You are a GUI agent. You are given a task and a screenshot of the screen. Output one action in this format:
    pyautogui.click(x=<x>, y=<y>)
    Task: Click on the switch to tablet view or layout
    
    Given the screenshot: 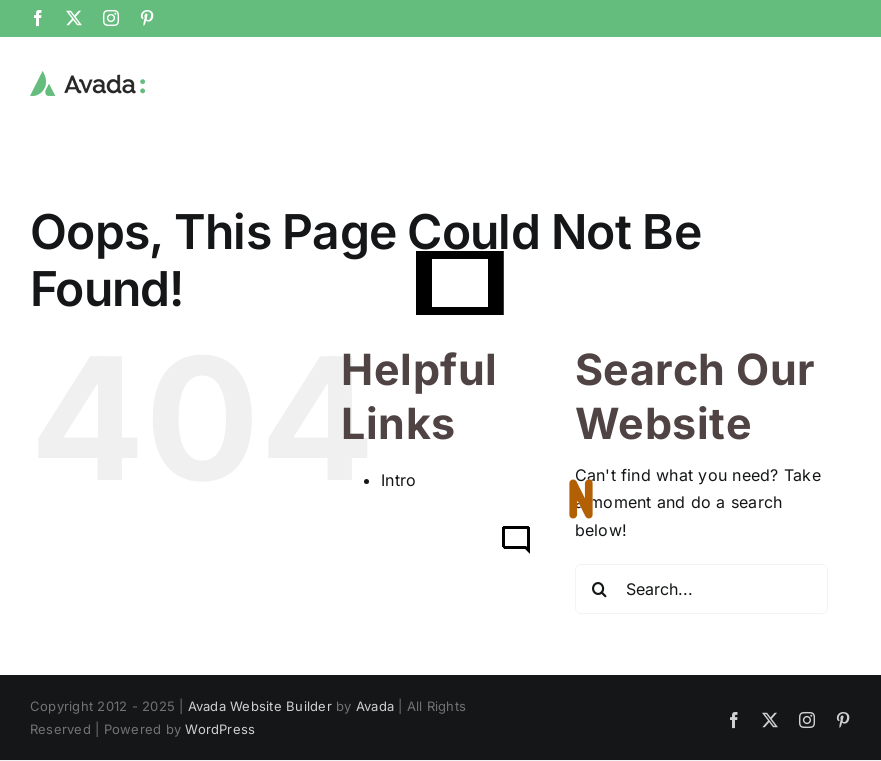 What is the action you would take?
    pyautogui.click(x=460, y=283)
    